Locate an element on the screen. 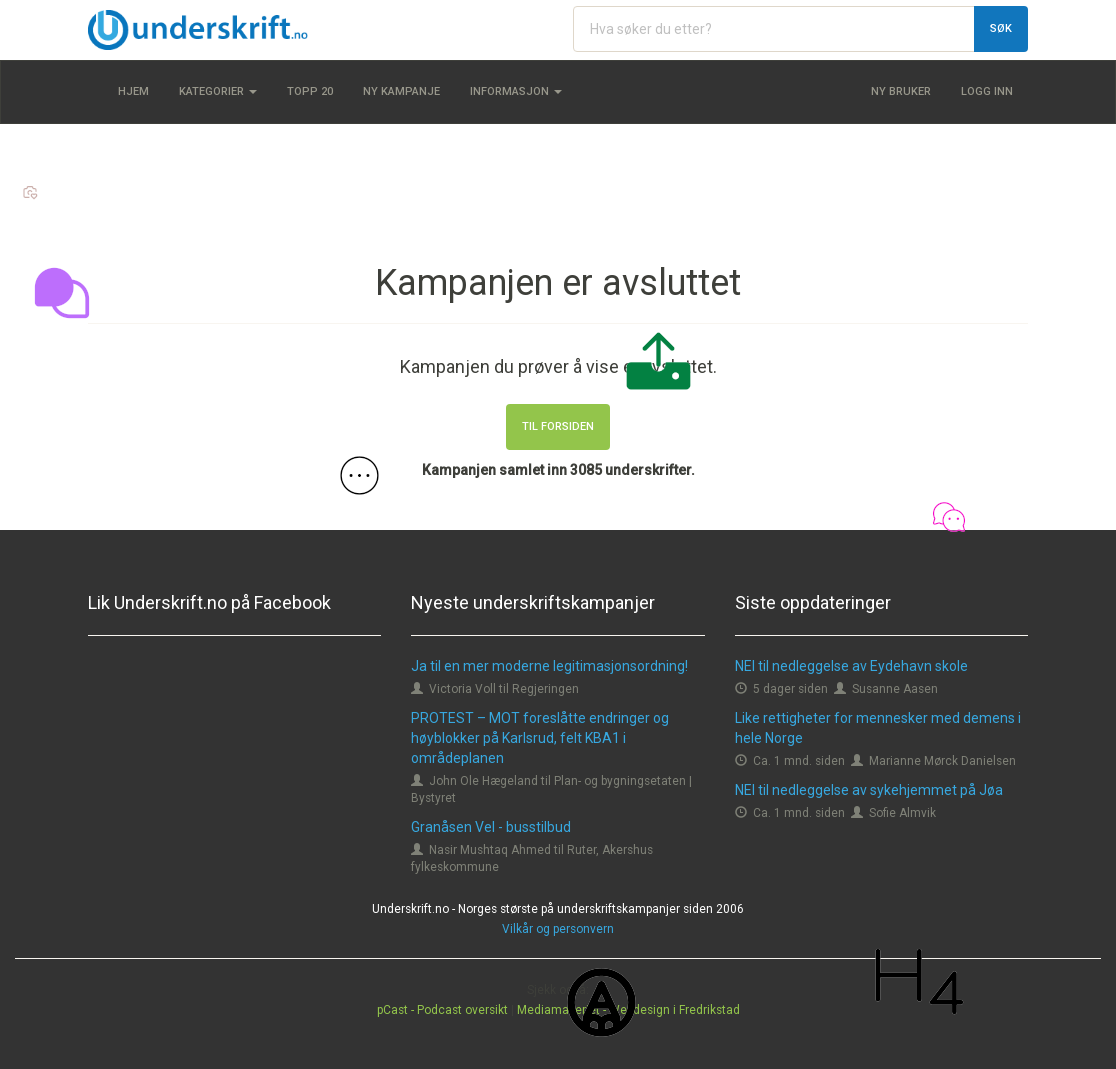  upload a file or document is located at coordinates (658, 364).